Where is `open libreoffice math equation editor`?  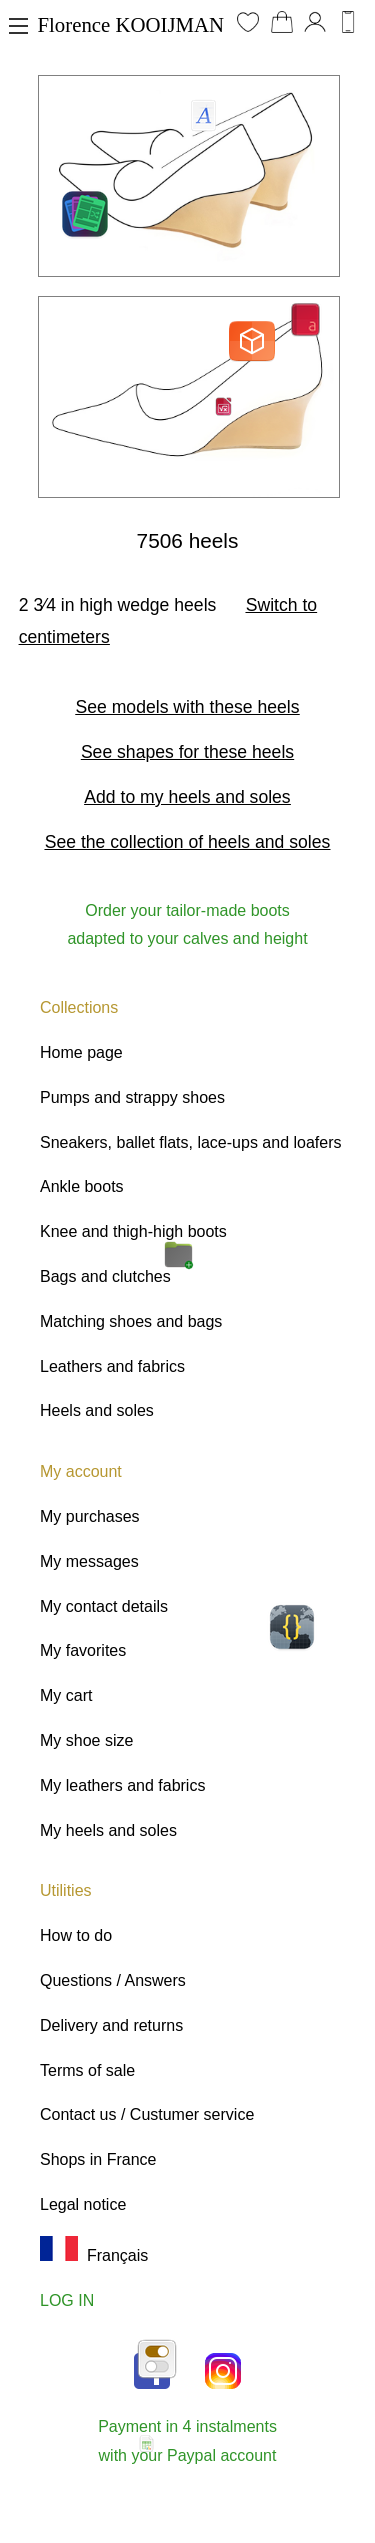 open libreoffice math equation editor is located at coordinates (223, 406).